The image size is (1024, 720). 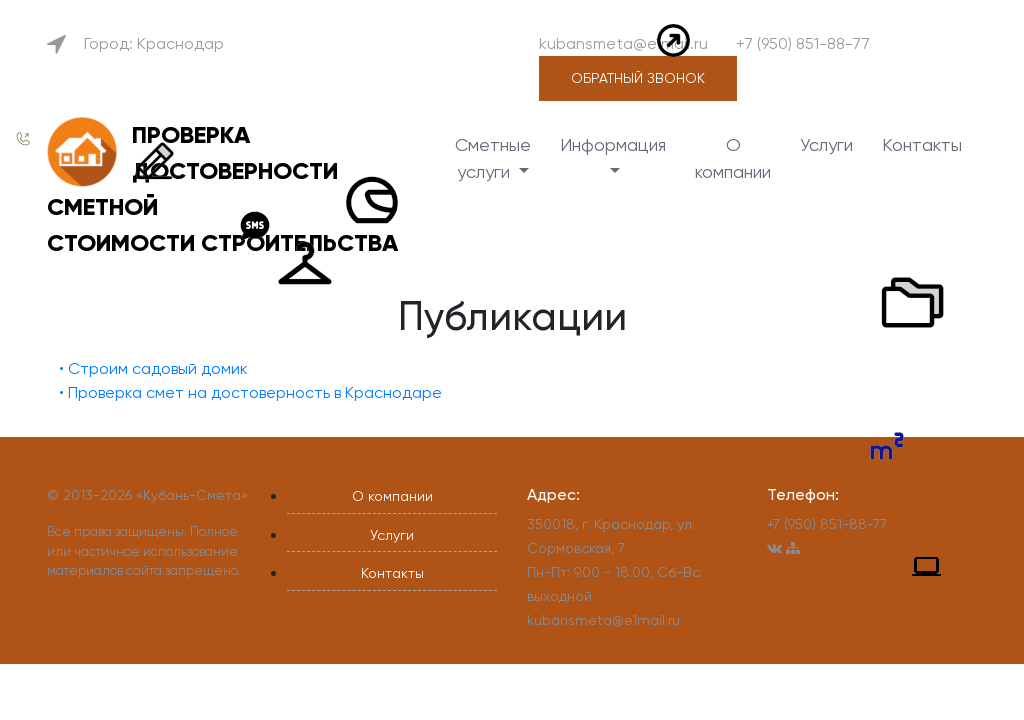 I want to click on access coat check or wardrobe services, so click(x=305, y=263).